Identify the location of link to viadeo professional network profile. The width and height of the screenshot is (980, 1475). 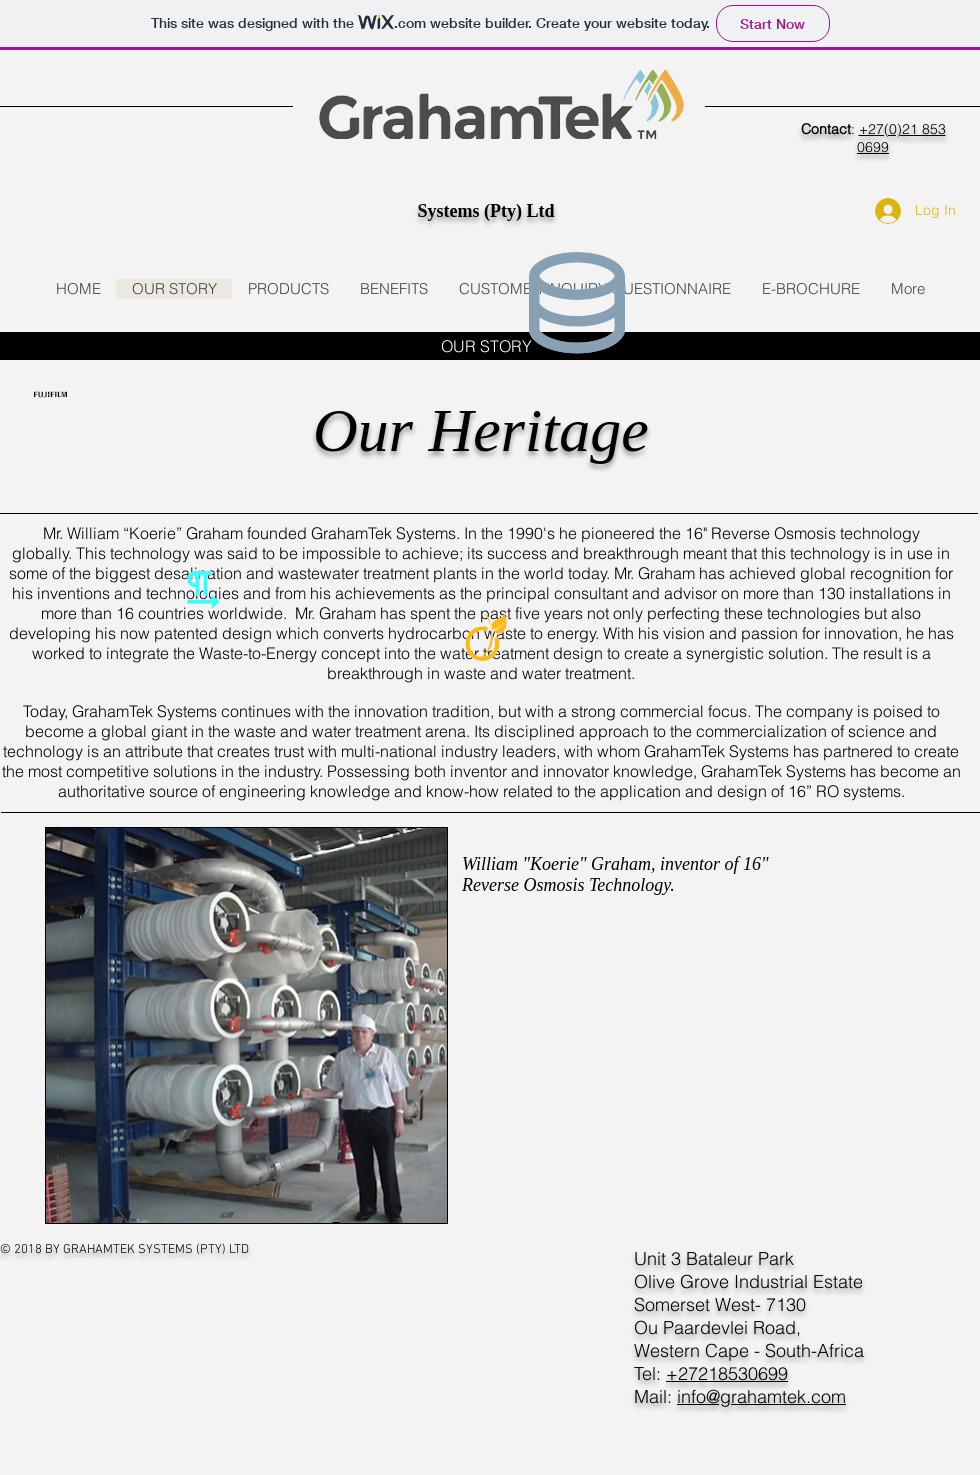
(486, 637).